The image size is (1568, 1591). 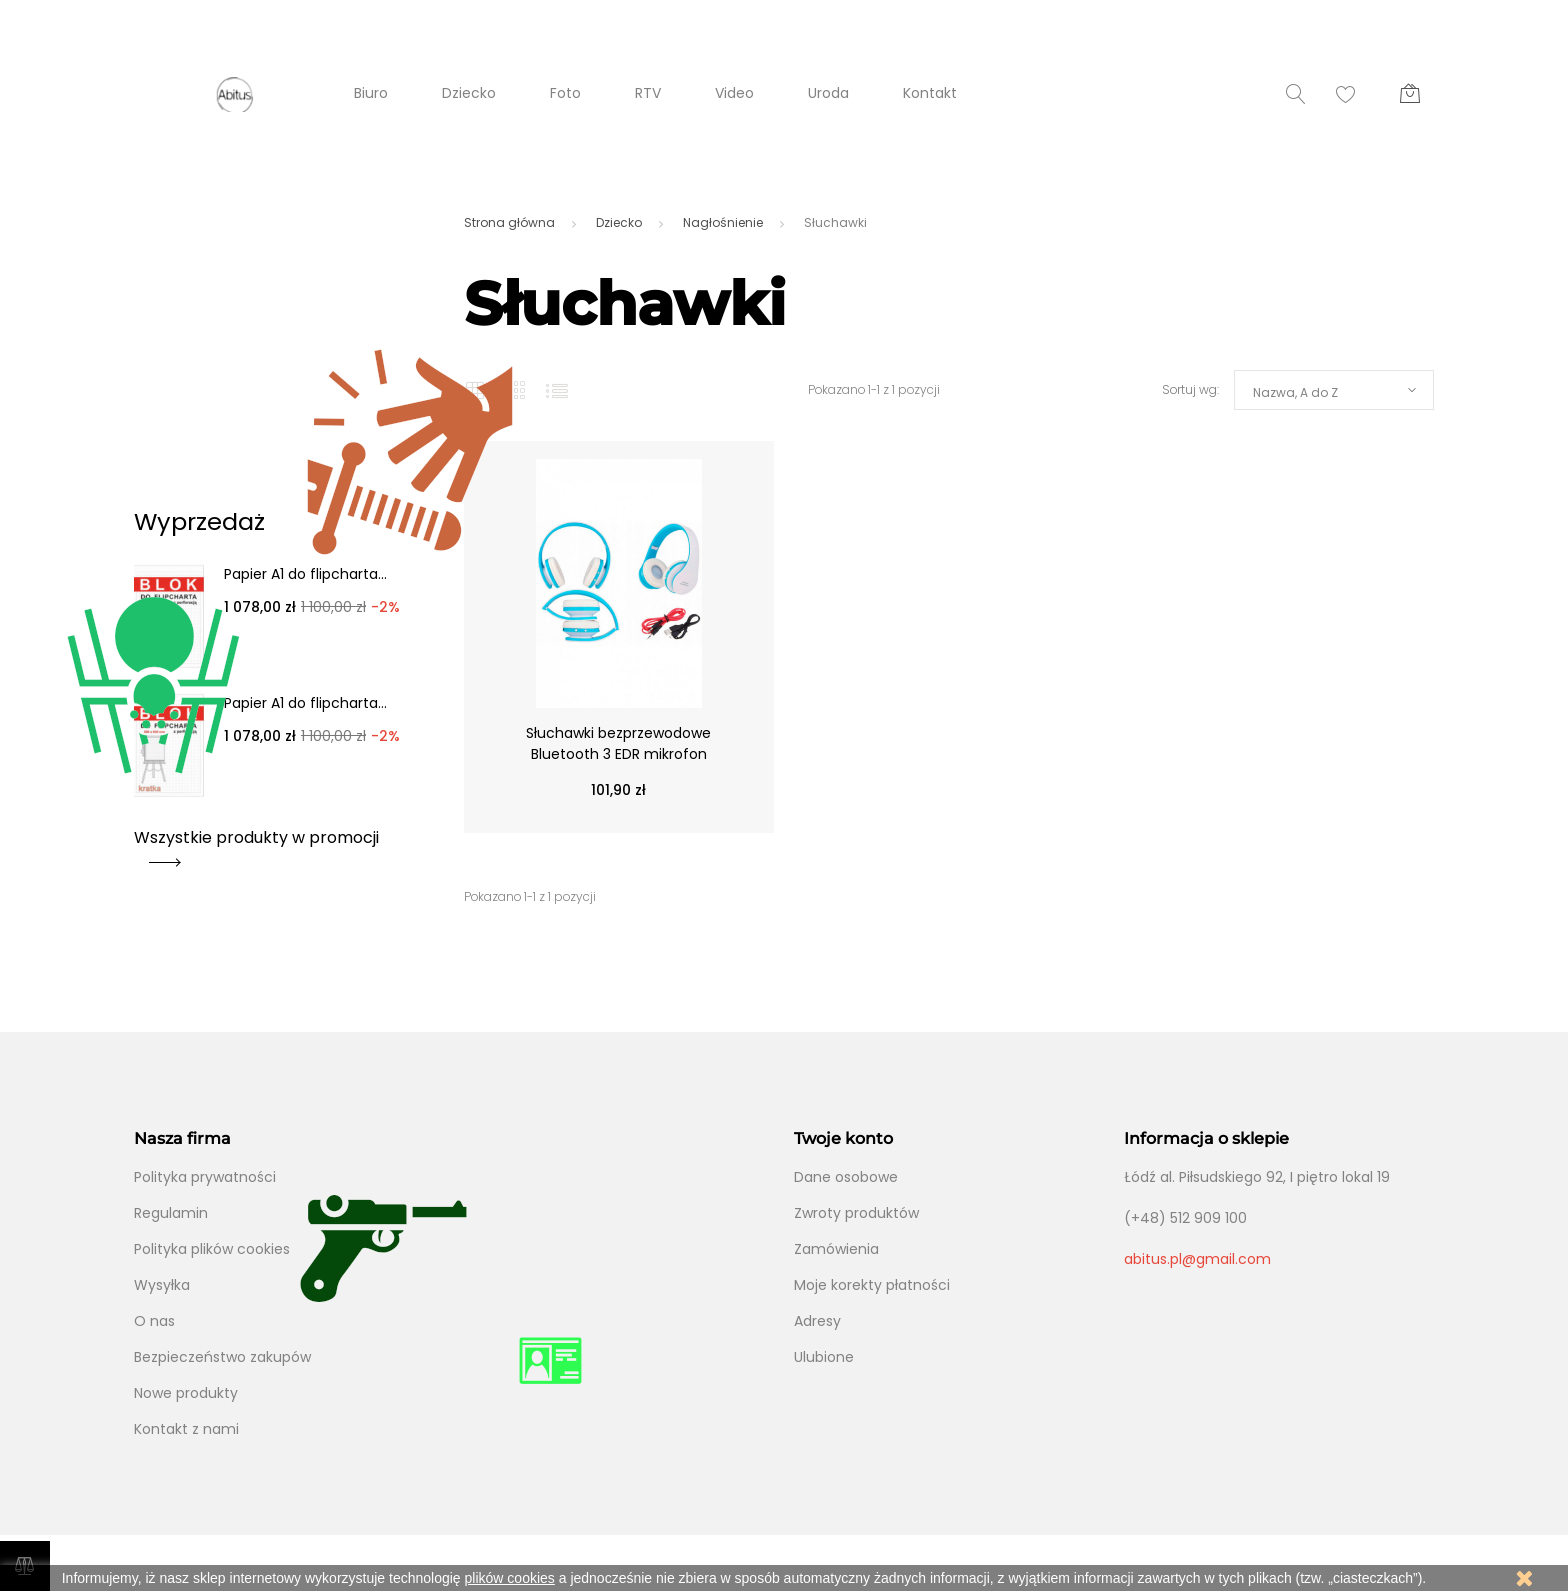 I want to click on view your profile or identification details, so click(x=550, y=1359).